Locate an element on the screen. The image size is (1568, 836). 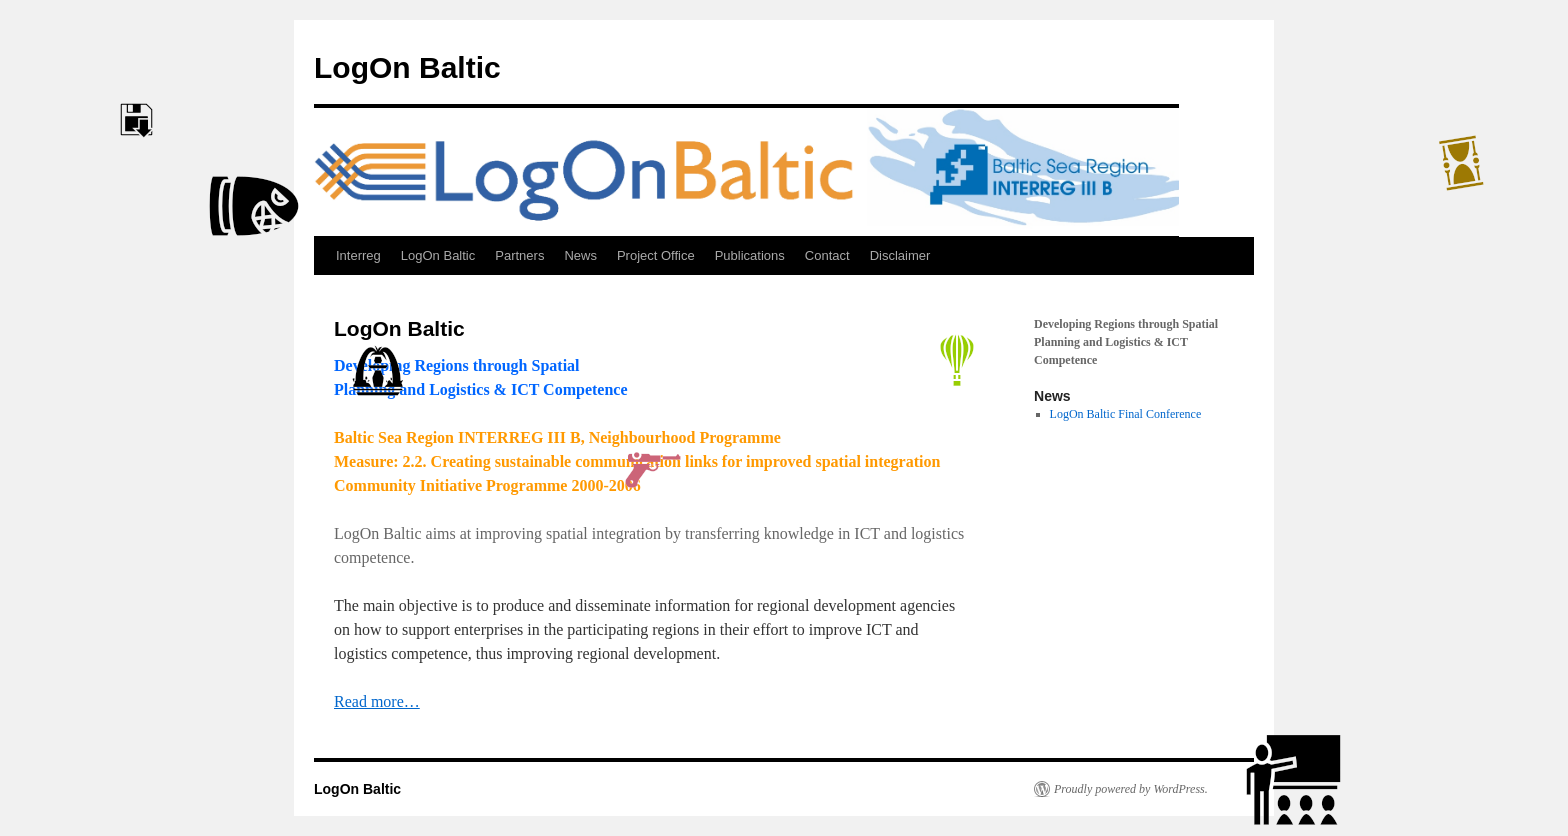
access travel or adventure features is located at coordinates (957, 360).